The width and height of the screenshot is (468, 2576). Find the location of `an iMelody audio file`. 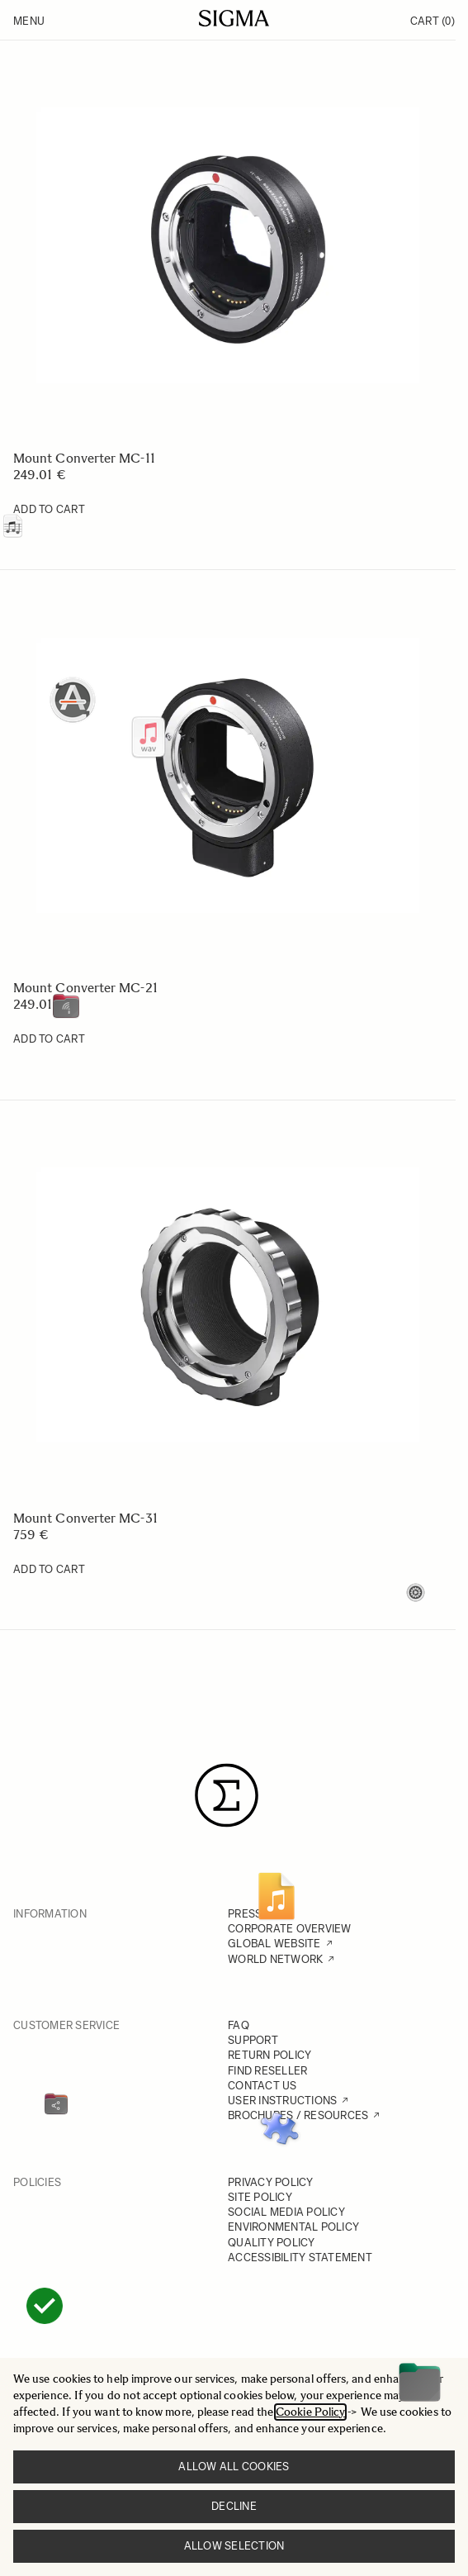

an iMelody audio file is located at coordinates (12, 525).